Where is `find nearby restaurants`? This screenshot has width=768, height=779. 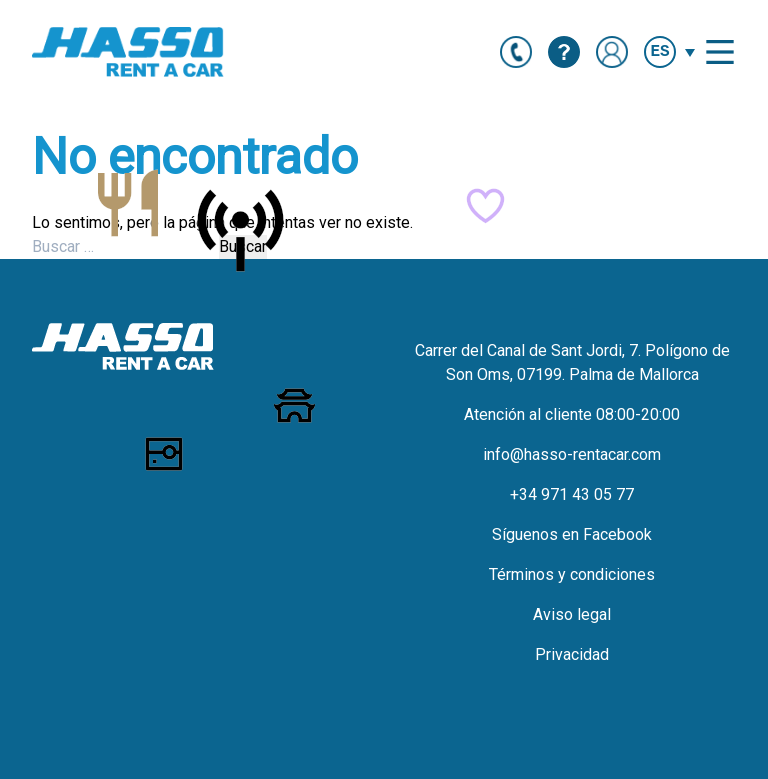 find nearby restaurants is located at coordinates (128, 203).